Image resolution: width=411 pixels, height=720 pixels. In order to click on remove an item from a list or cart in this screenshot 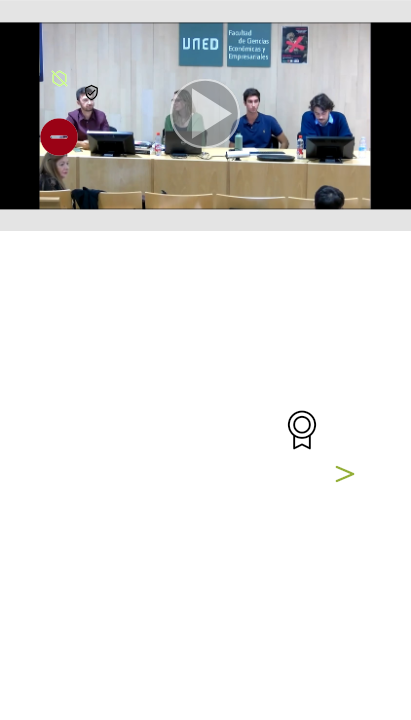, I will do `click(59, 137)`.